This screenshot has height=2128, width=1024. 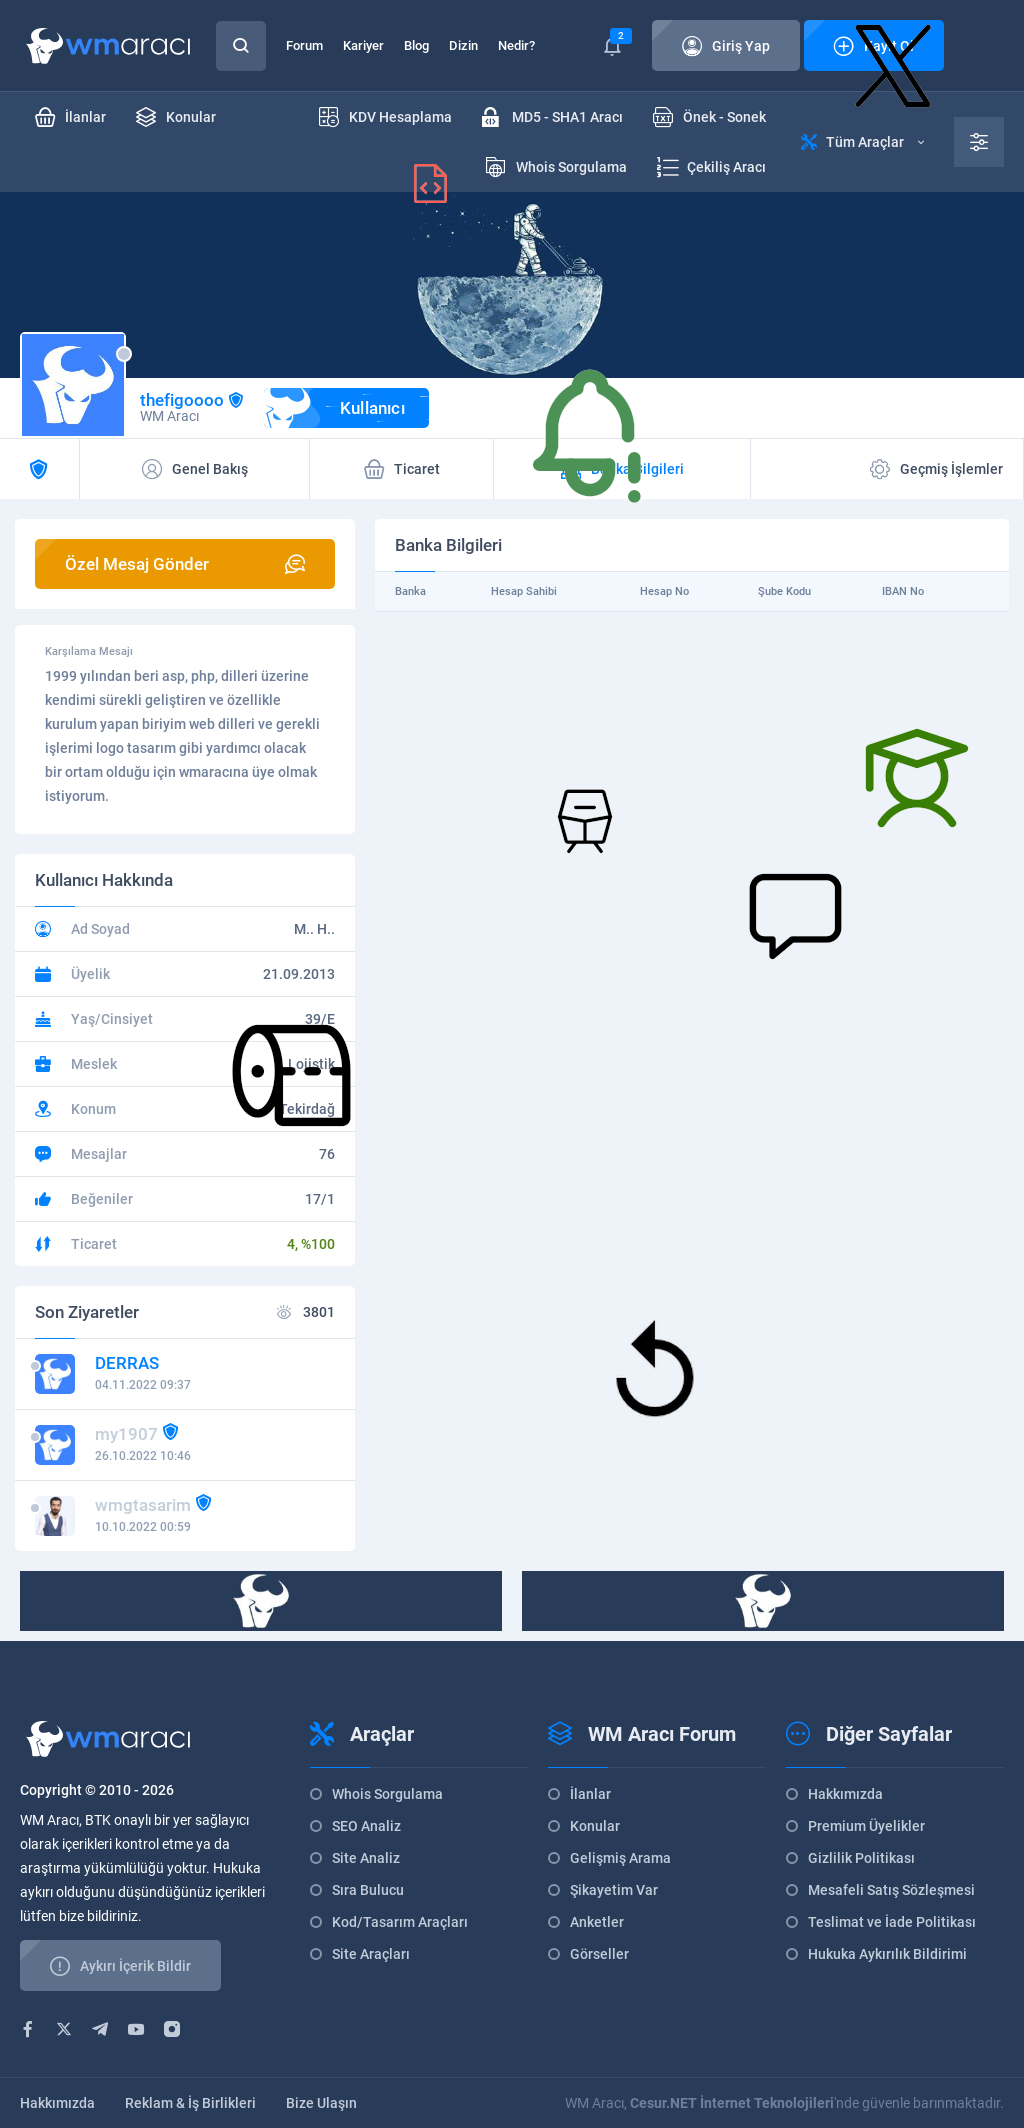 What do you see at coordinates (291, 1075) in the screenshot?
I see `indicates restroom or bathroom location` at bounding box center [291, 1075].